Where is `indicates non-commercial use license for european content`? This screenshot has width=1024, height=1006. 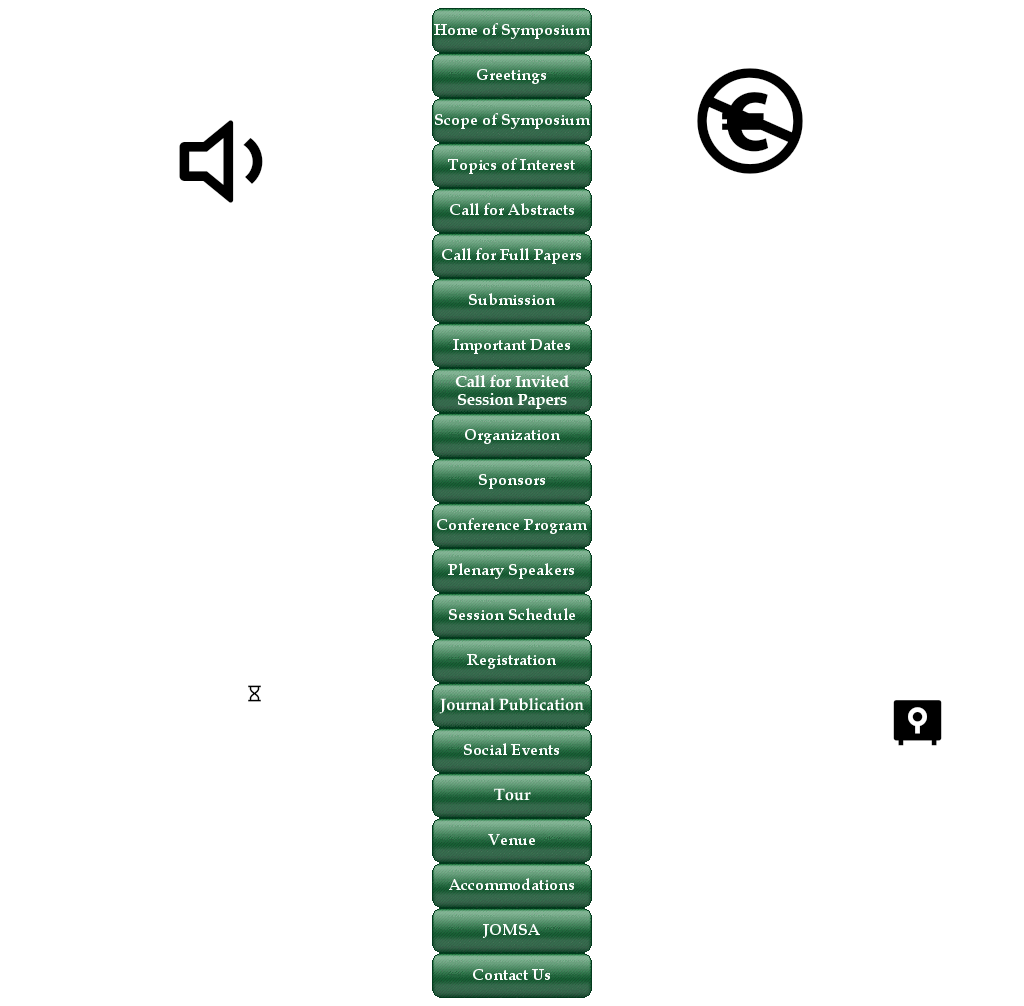 indicates non-commercial use license for european content is located at coordinates (750, 121).